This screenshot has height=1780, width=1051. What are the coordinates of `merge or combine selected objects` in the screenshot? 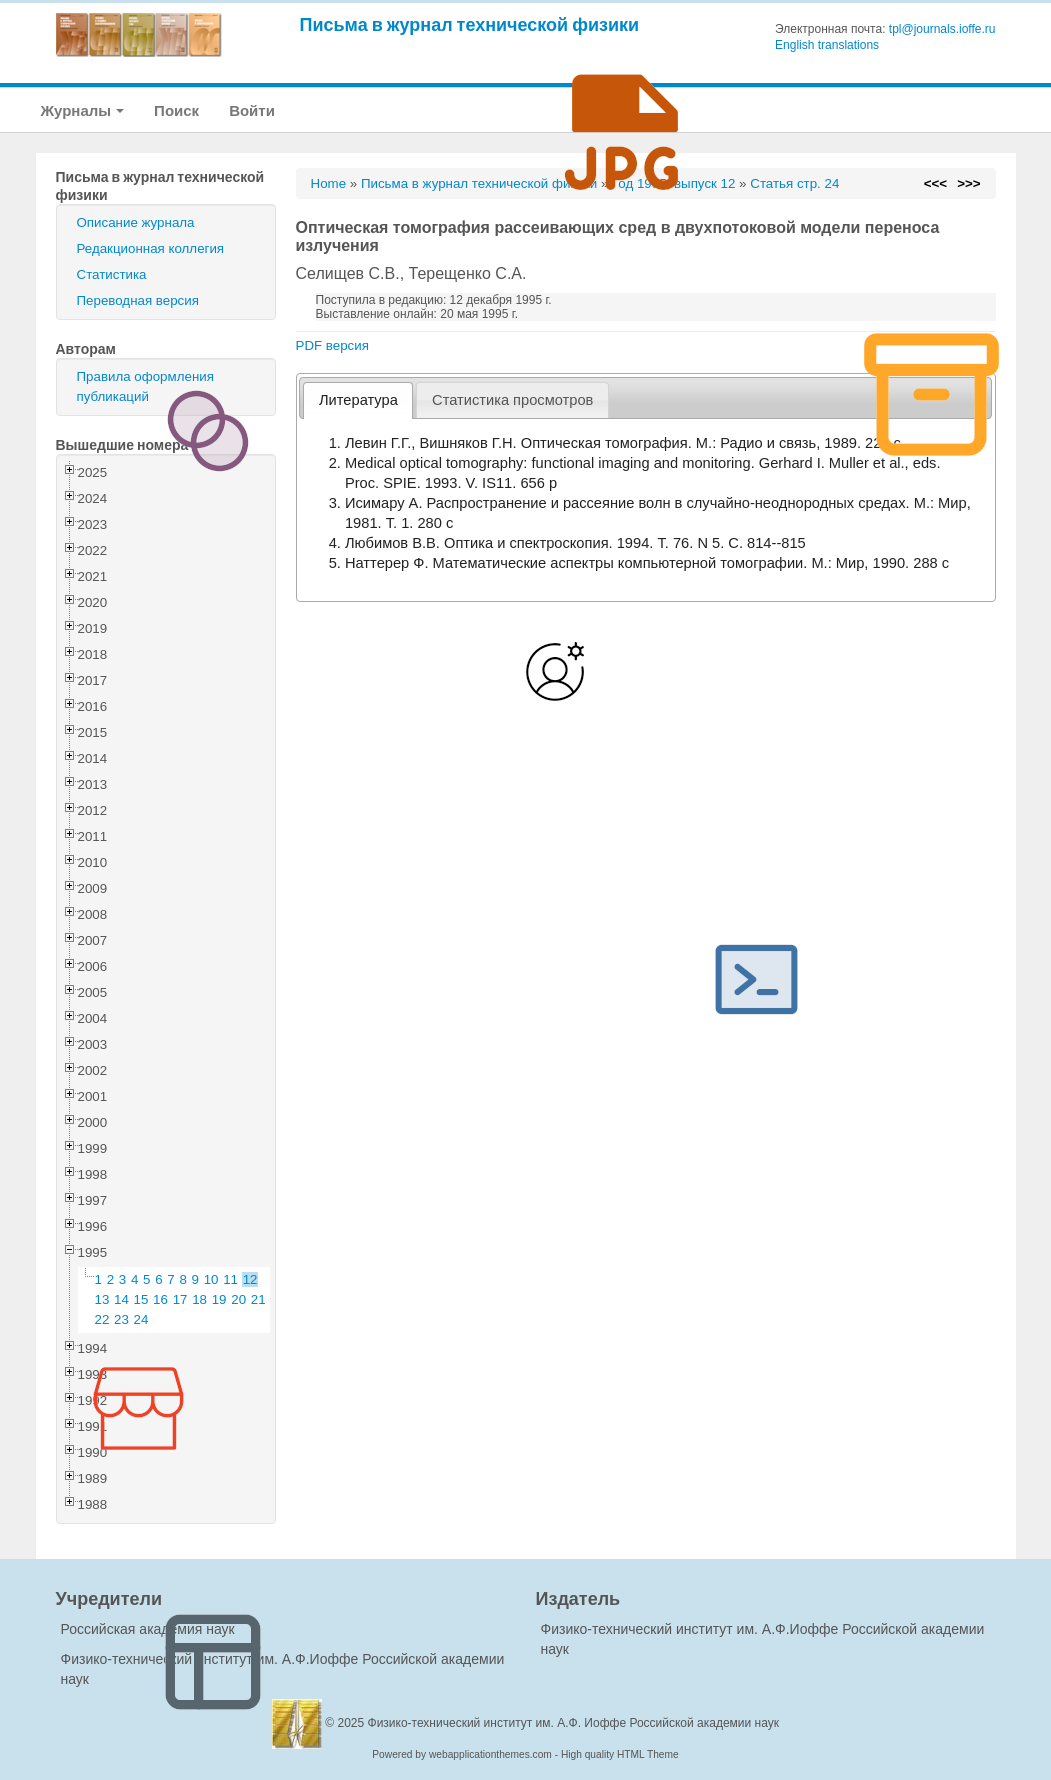 It's located at (208, 431).